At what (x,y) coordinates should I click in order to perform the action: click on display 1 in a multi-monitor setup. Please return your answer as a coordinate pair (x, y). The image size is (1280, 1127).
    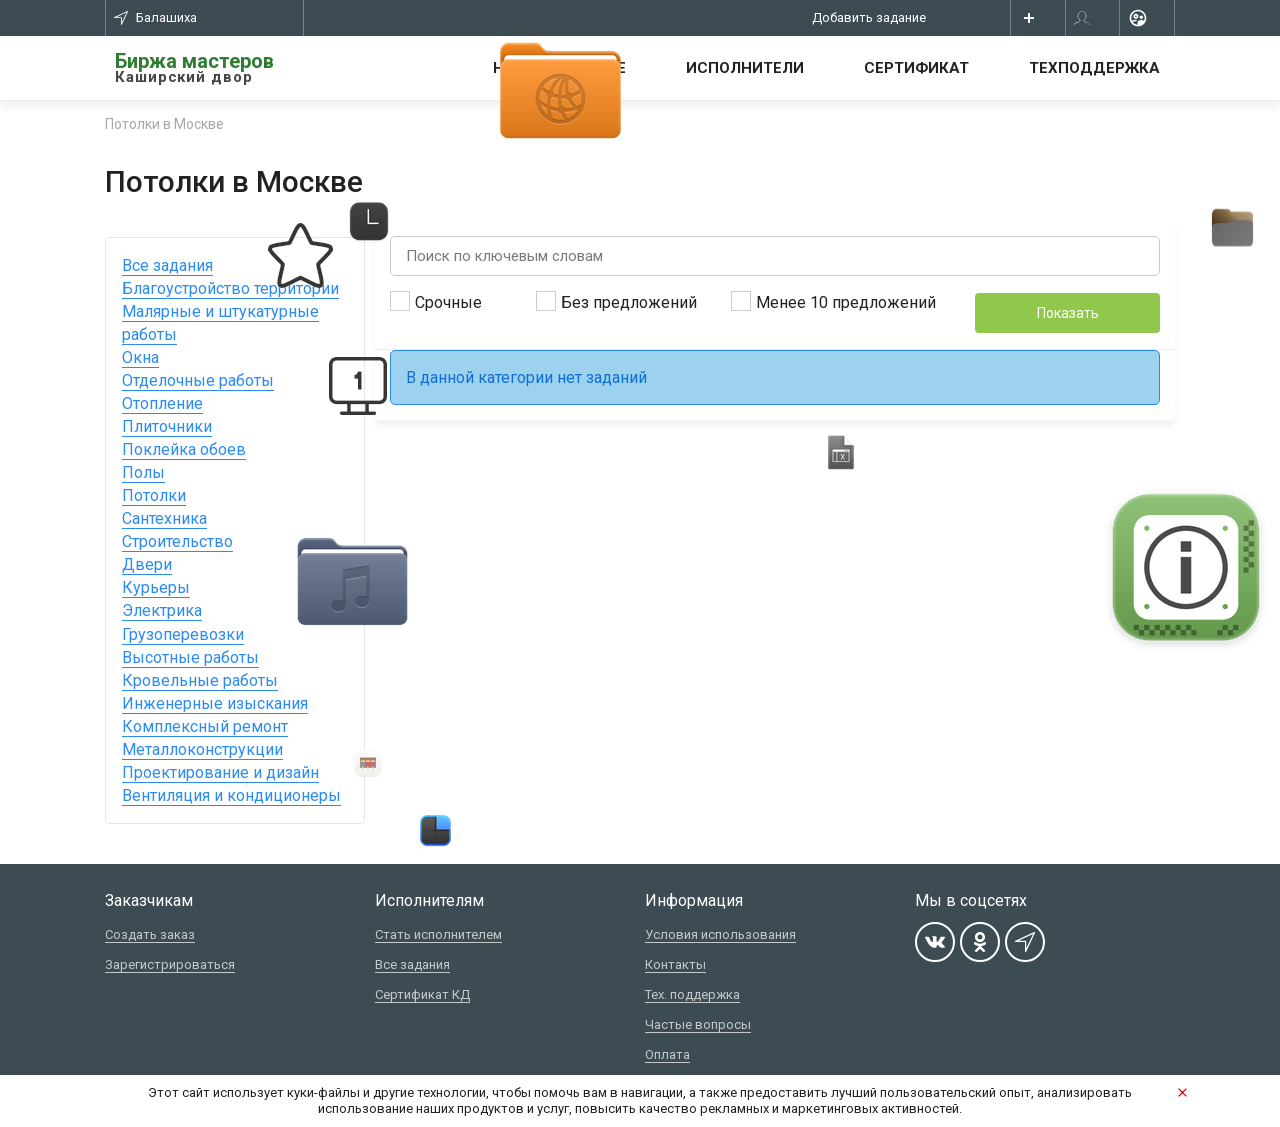
    Looking at the image, I should click on (358, 386).